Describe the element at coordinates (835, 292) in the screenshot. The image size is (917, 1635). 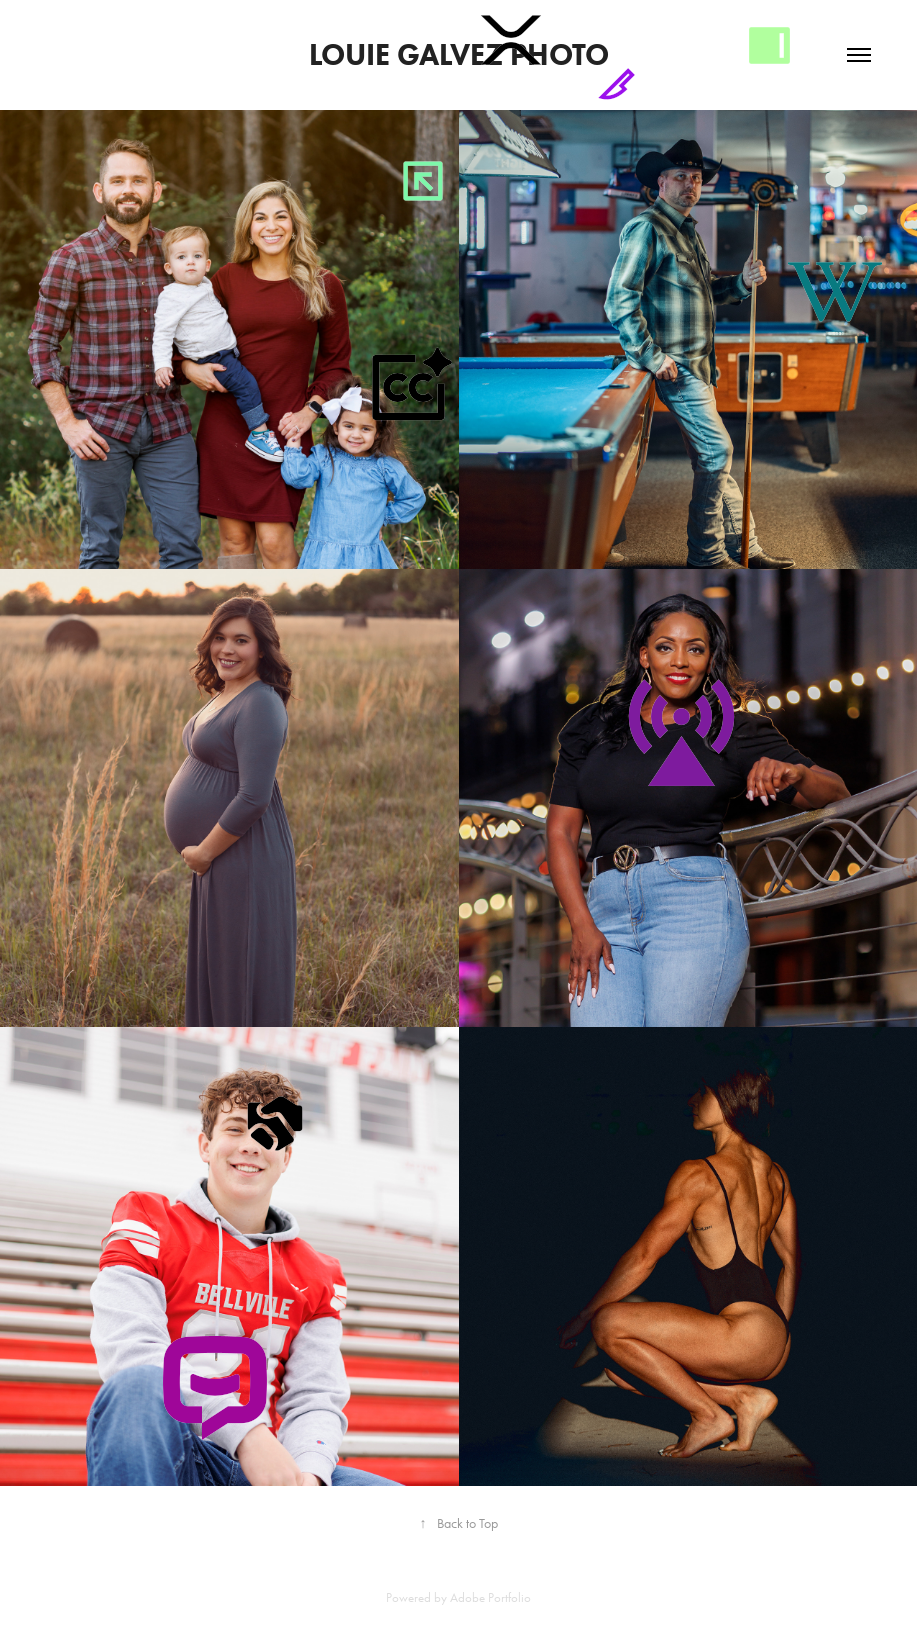
I see `open Wikipedia` at that location.